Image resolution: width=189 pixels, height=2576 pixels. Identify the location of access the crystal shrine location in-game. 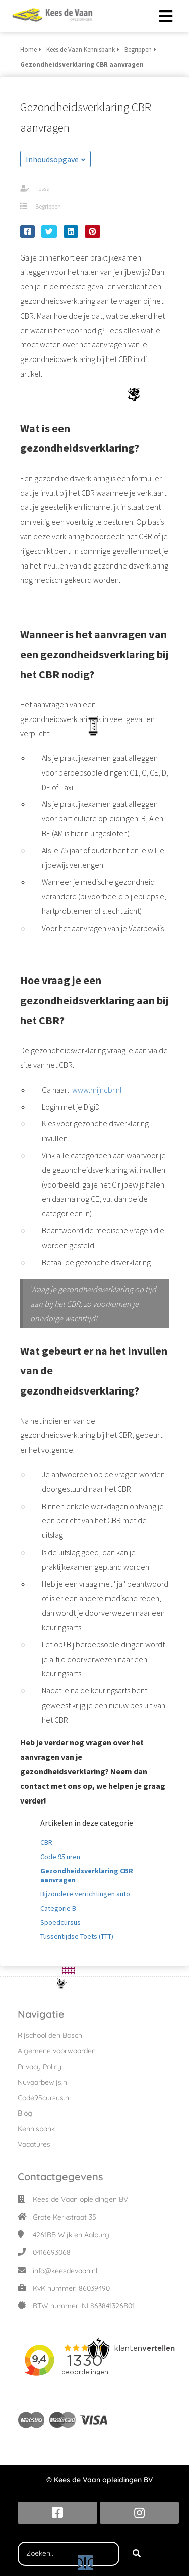
(61, 1984).